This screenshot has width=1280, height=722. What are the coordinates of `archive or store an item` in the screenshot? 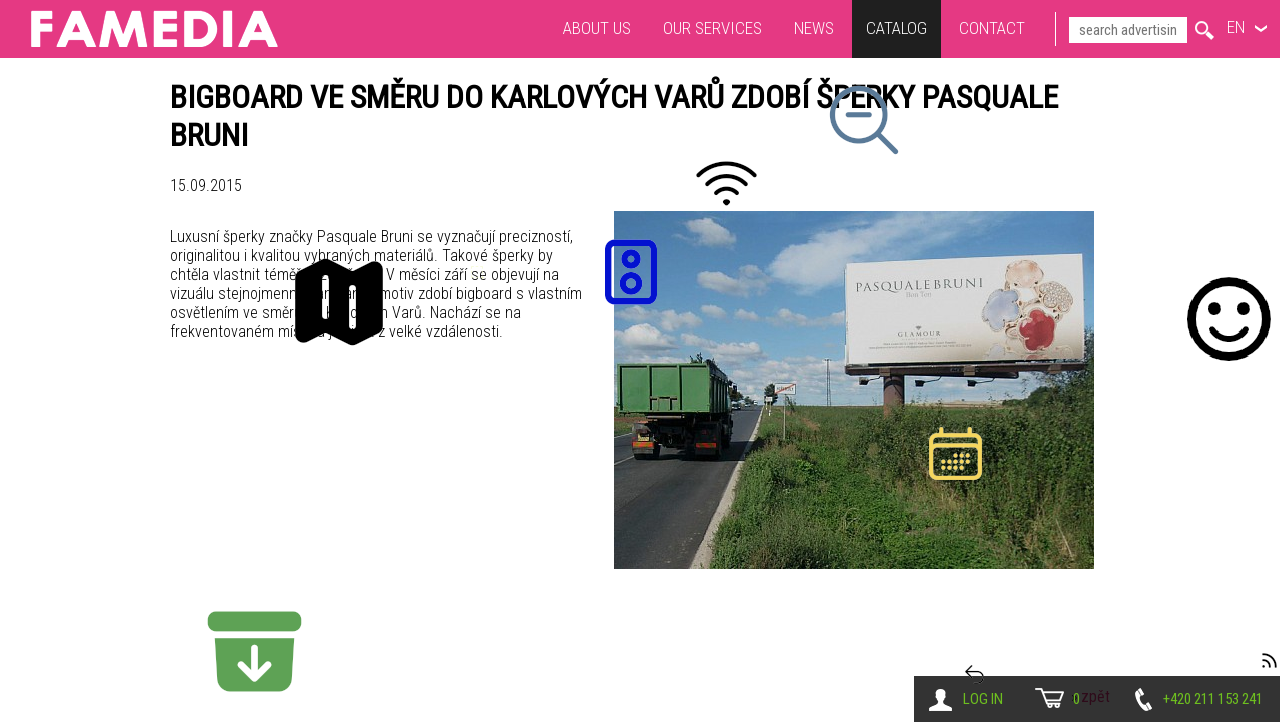 It's located at (254, 651).